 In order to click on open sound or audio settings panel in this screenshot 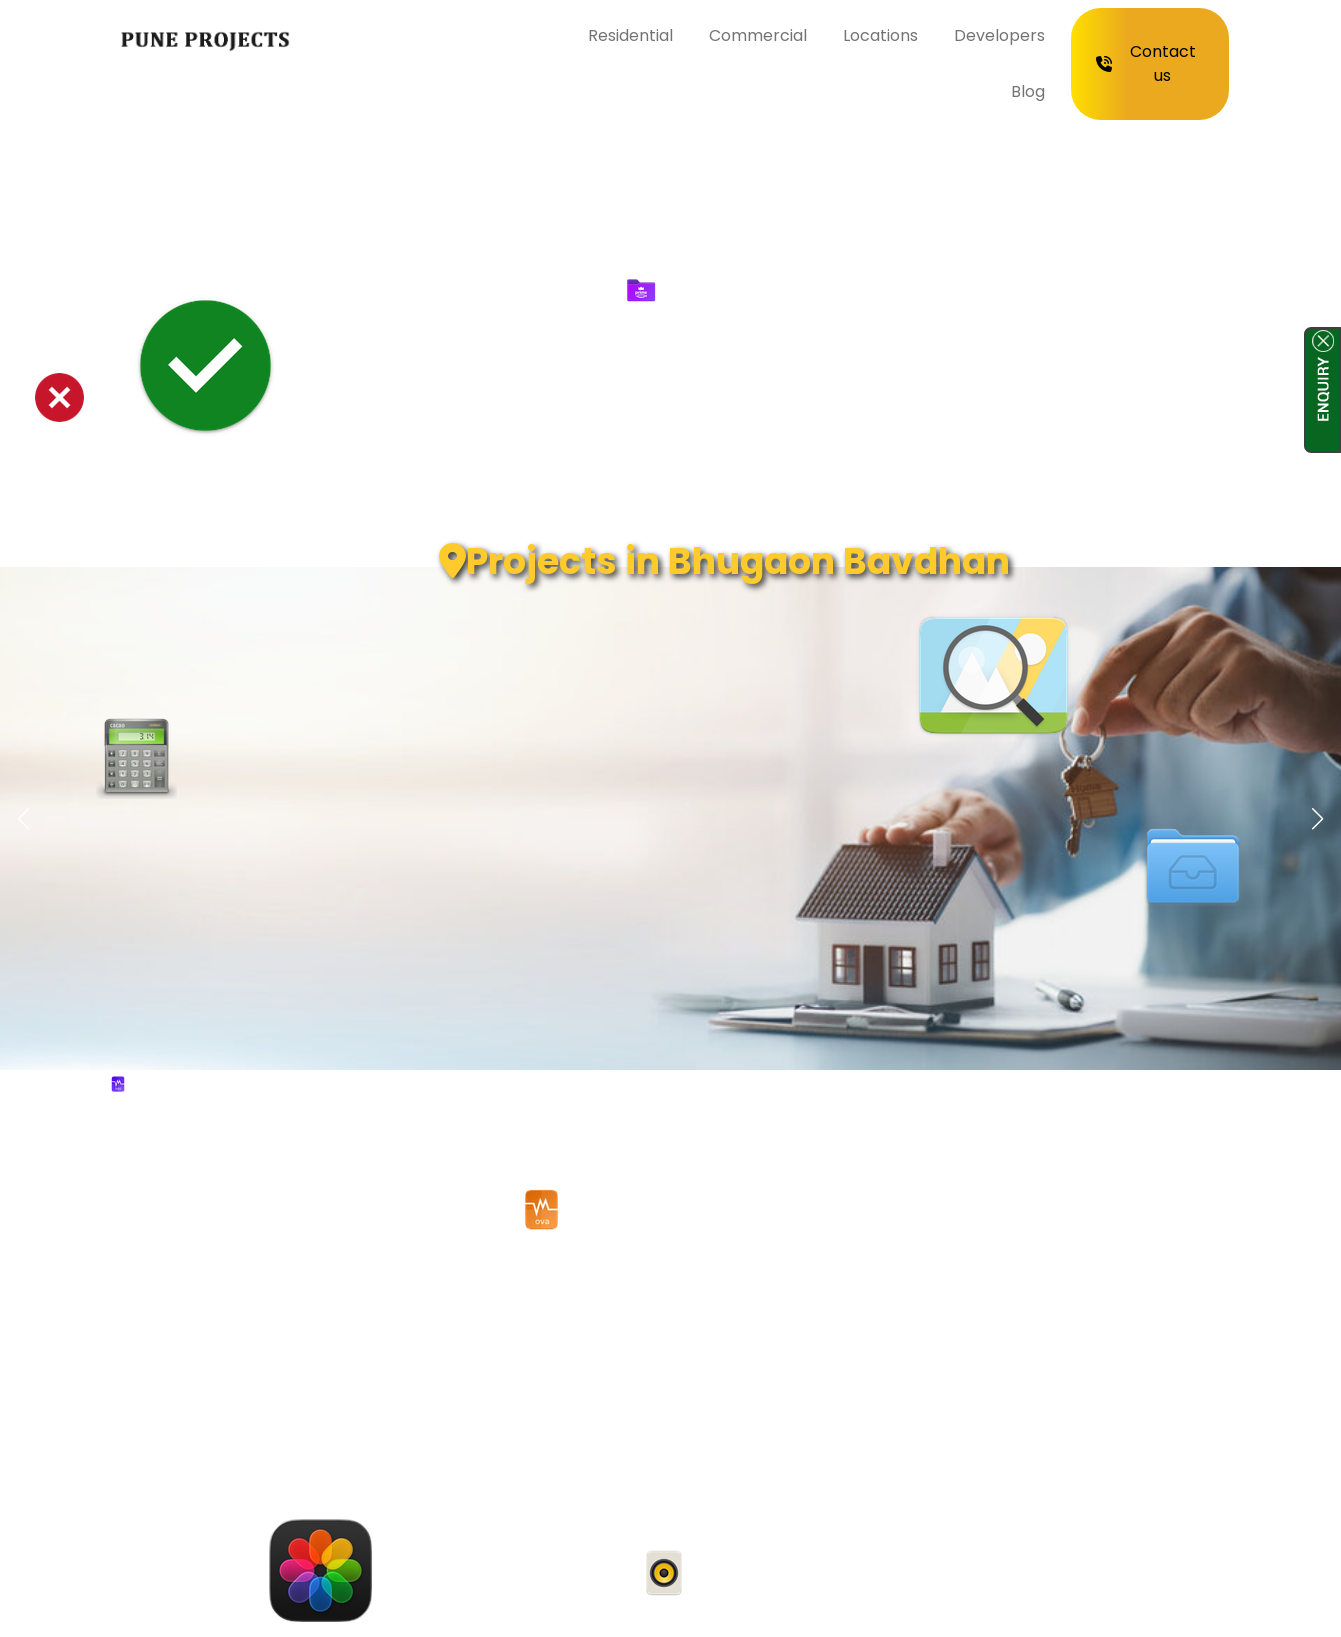, I will do `click(664, 1573)`.